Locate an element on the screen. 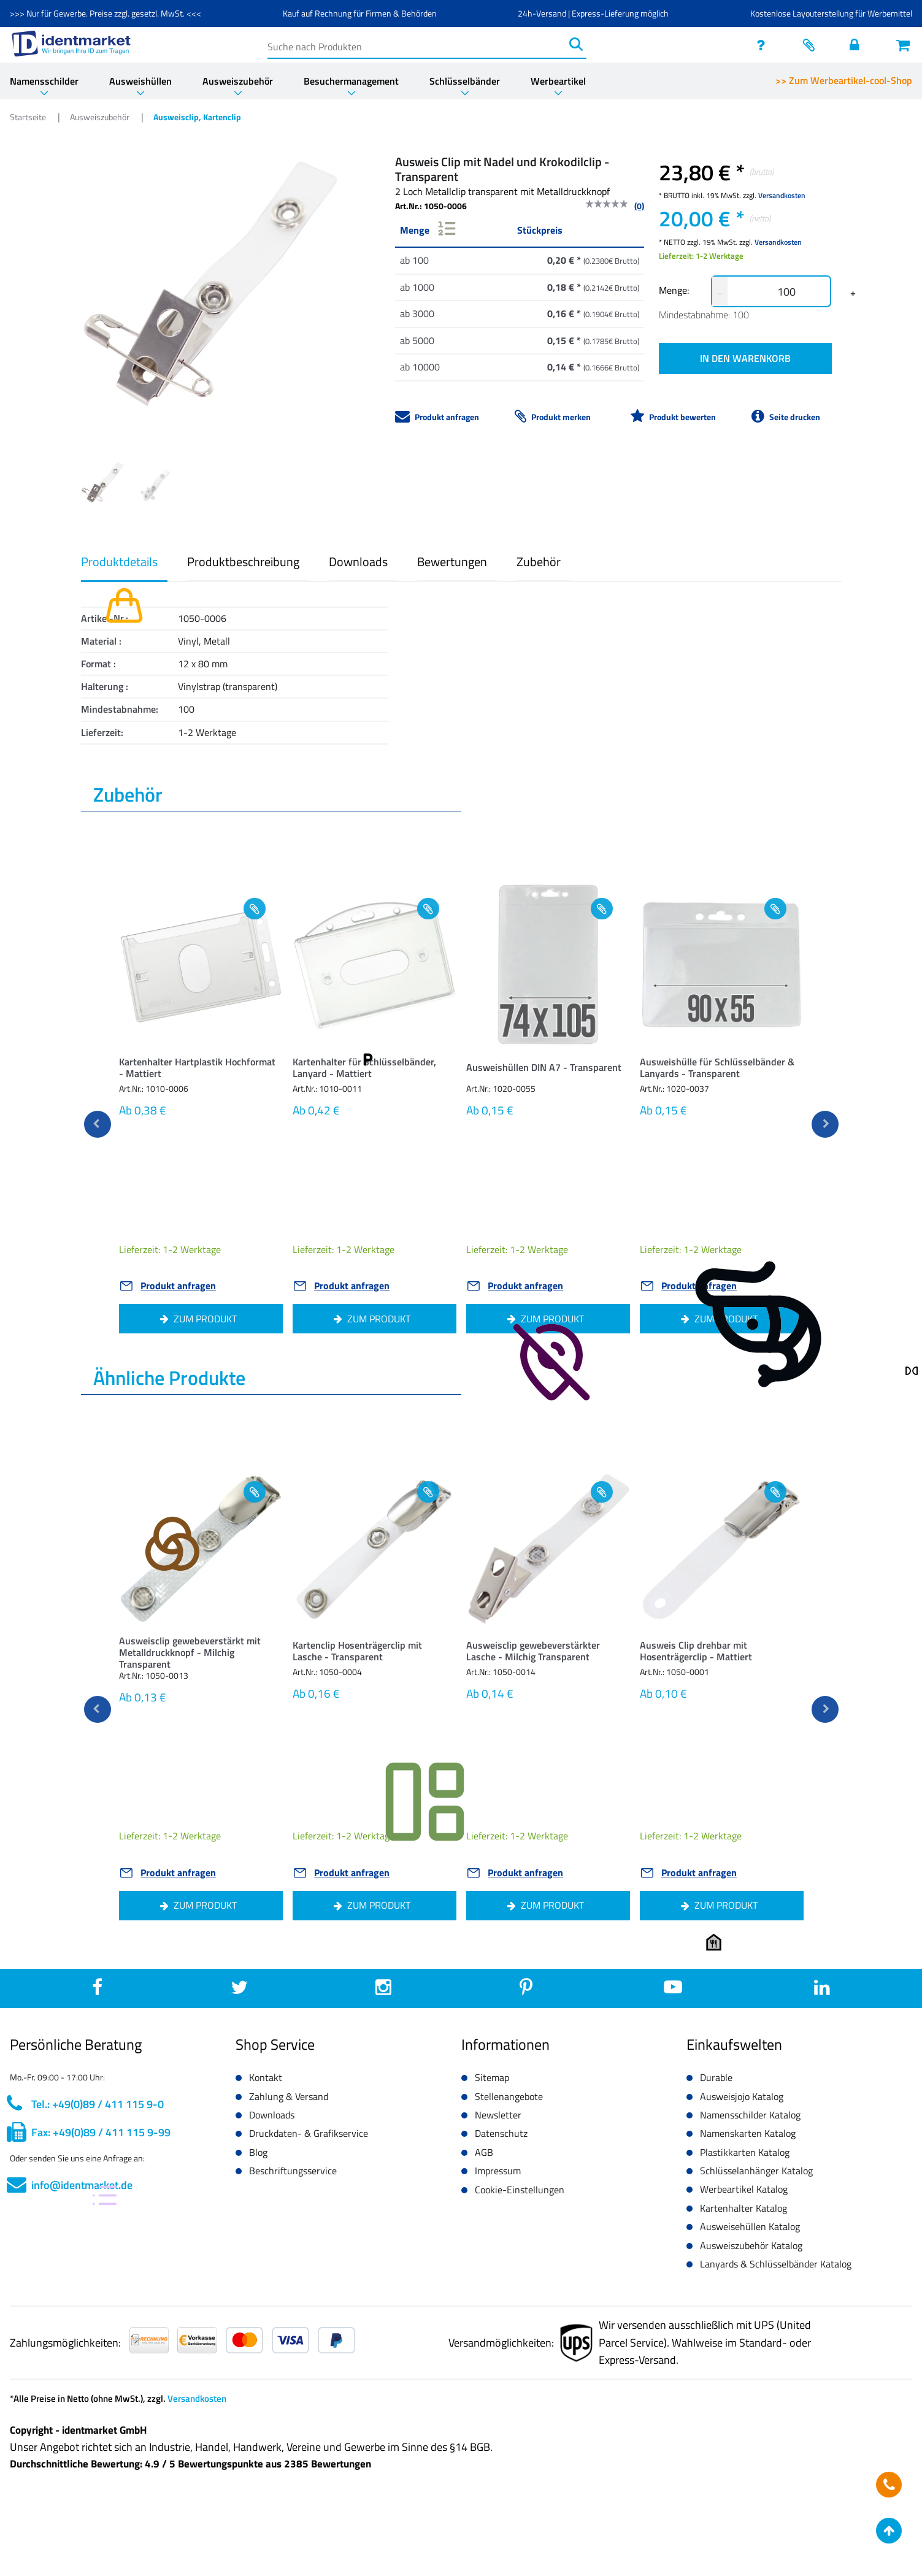 Image resolution: width=922 pixels, height=2576 pixels. access your spaces or workspaces is located at coordinates (172, 1544).